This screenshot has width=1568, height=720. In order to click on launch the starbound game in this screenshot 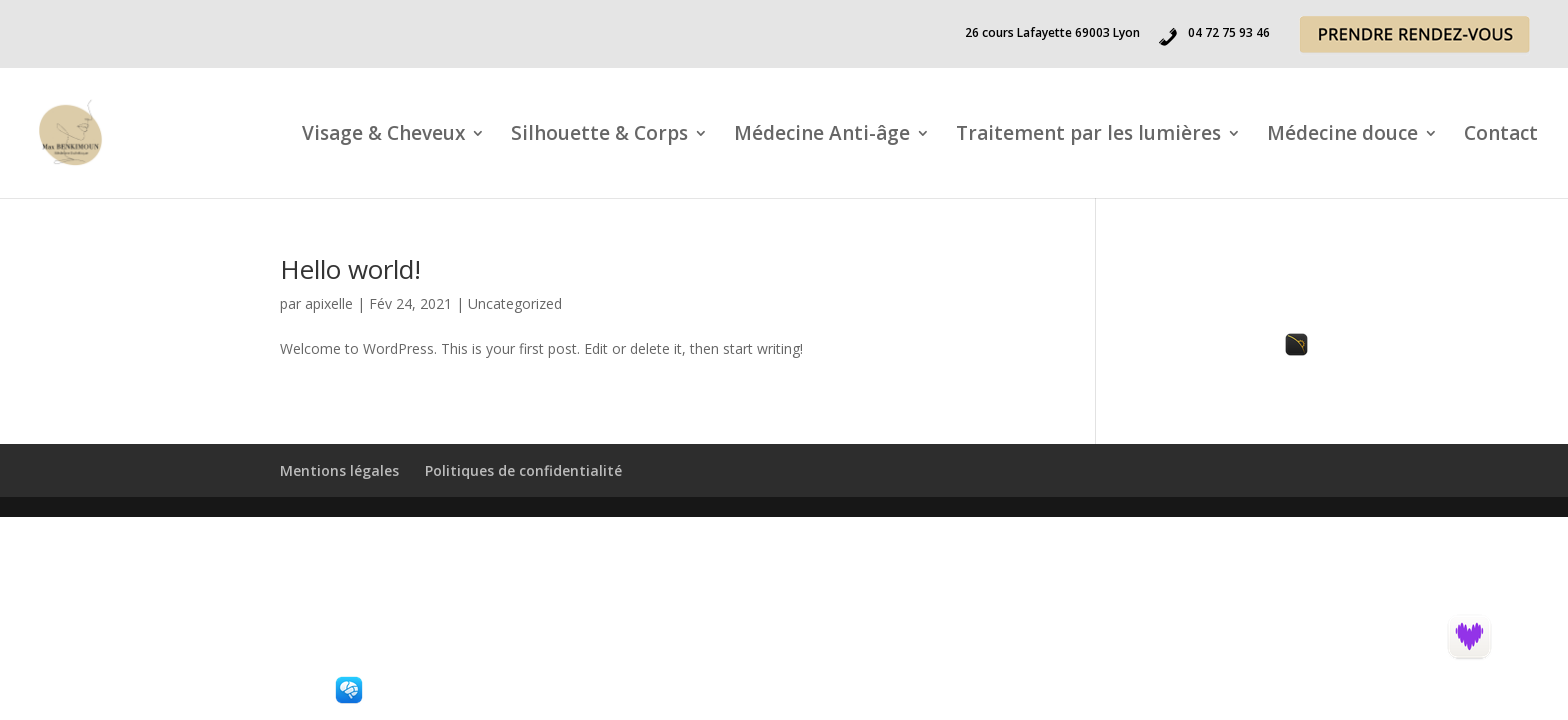, I will do `click(1296, 344)`.